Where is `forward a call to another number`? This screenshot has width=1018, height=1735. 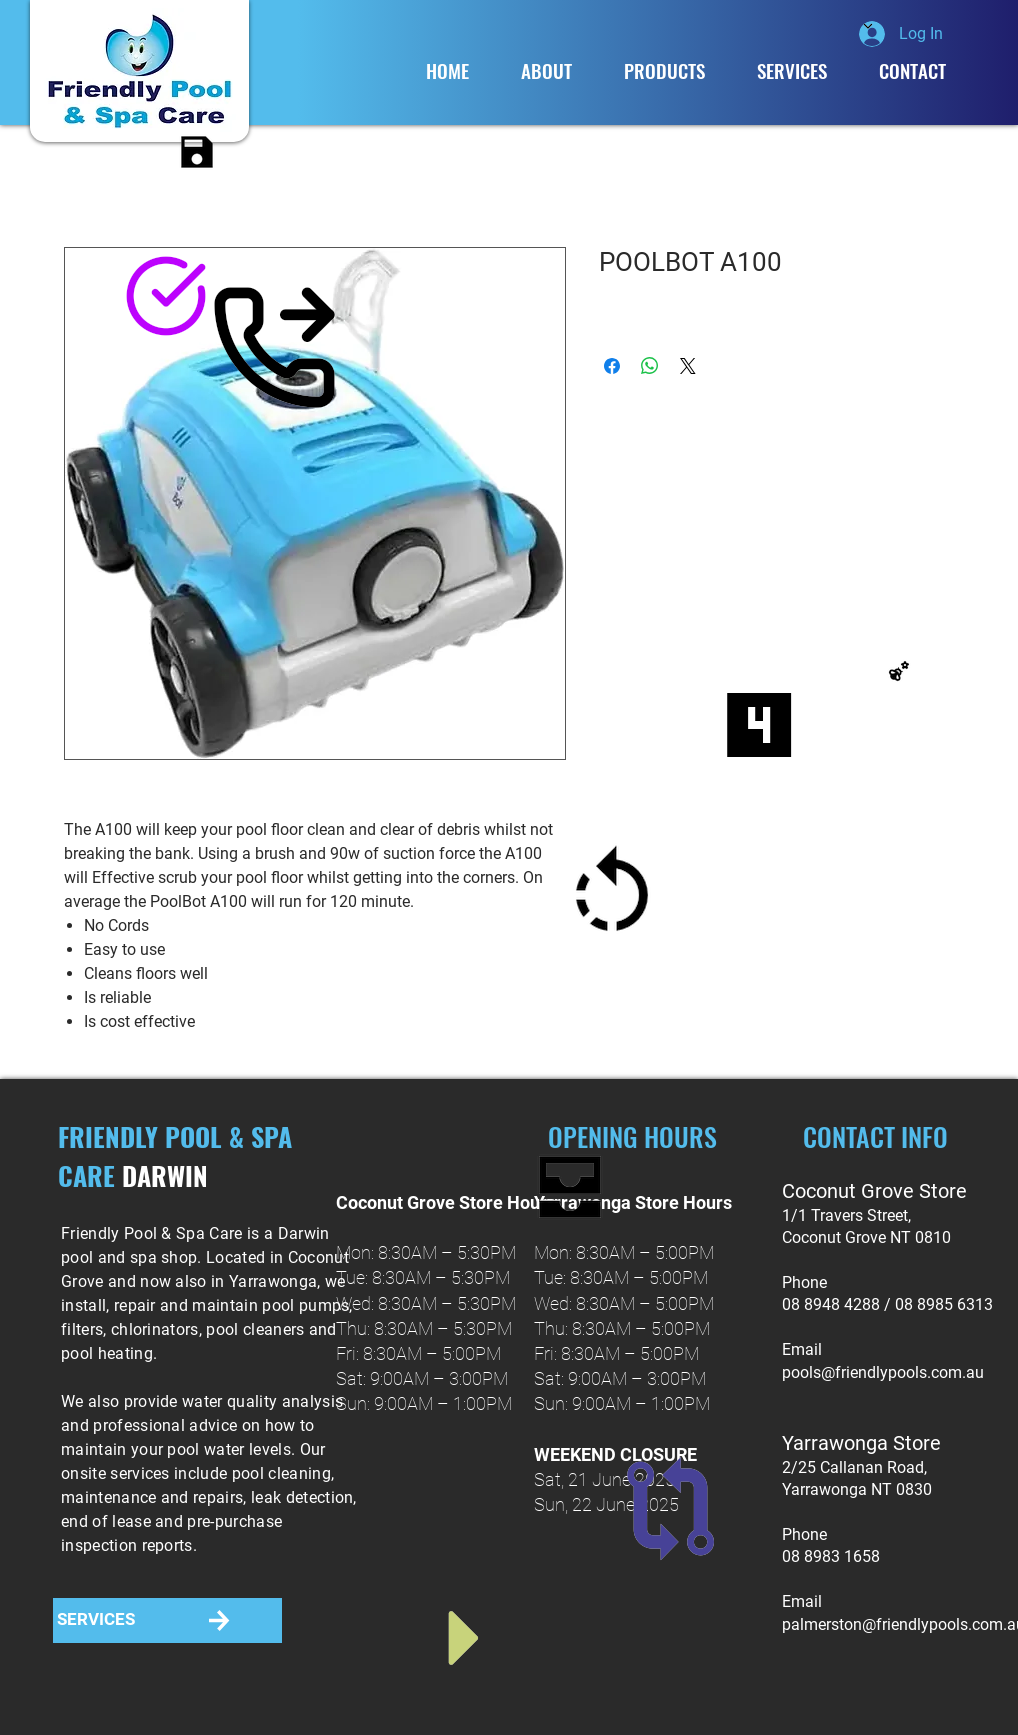
forward a call to another number is located at coordinates (274, 347).